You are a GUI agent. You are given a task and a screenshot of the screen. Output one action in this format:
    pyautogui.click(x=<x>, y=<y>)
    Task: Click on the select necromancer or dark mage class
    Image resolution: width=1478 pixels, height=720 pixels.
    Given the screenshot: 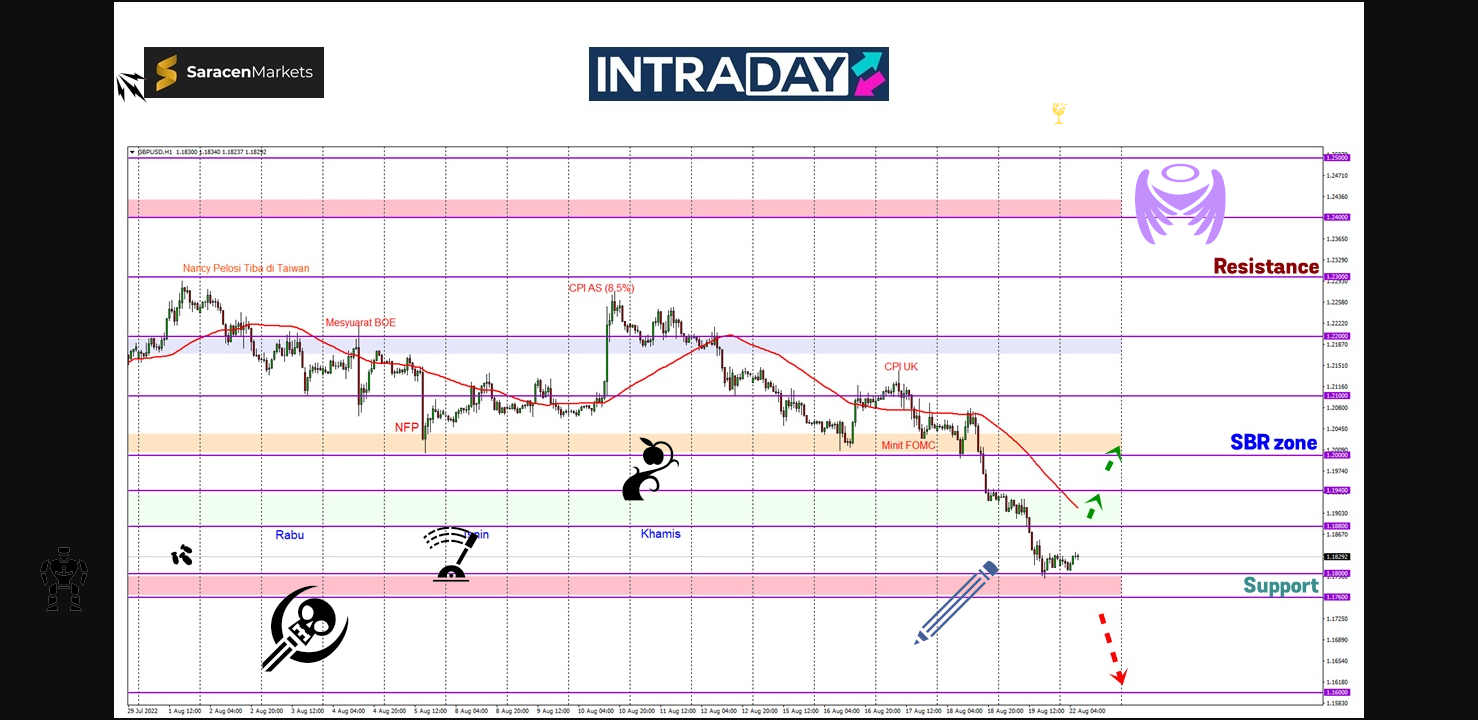 What is the action you would take?
    pyautogui.click(x=306, y=628)
    